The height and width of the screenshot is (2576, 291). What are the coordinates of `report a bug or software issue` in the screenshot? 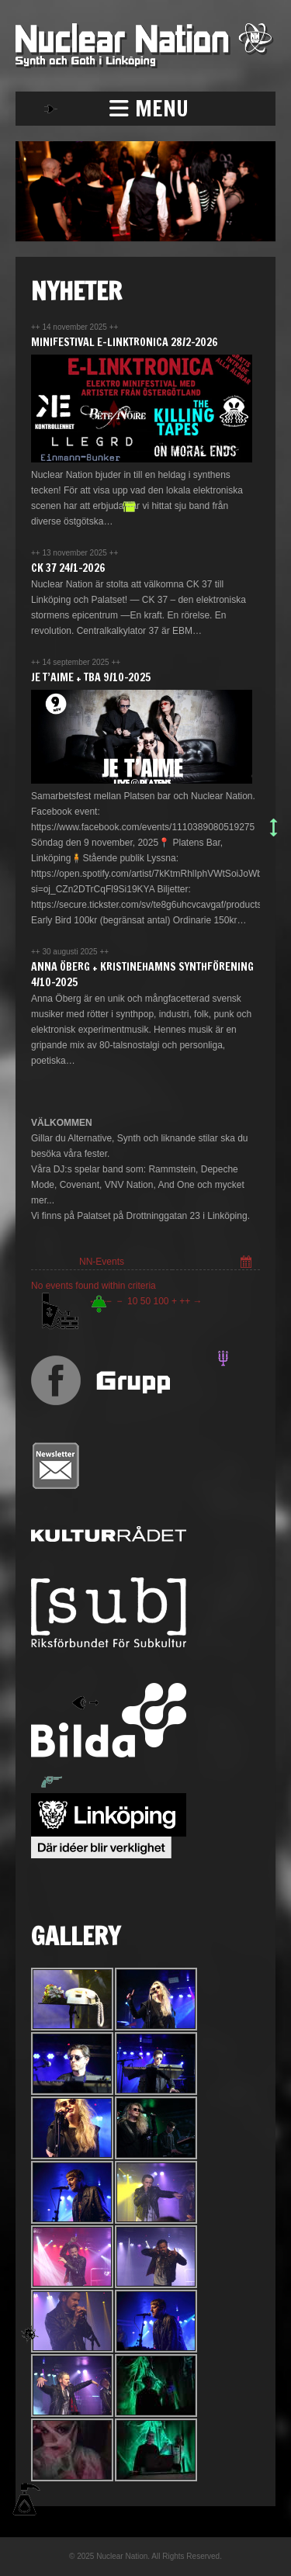 It's located at (29, 2334).